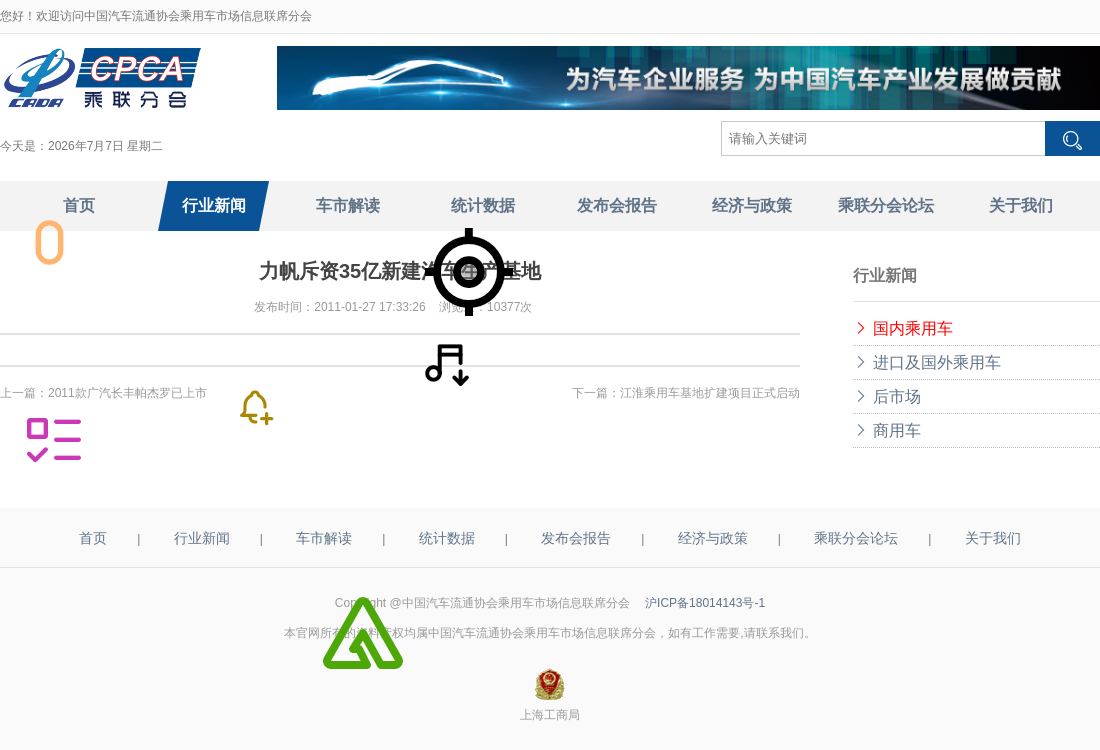  Describe the element at coordinates (363, 633) in the screenshot. I see `Adobe brand logo` at that location.